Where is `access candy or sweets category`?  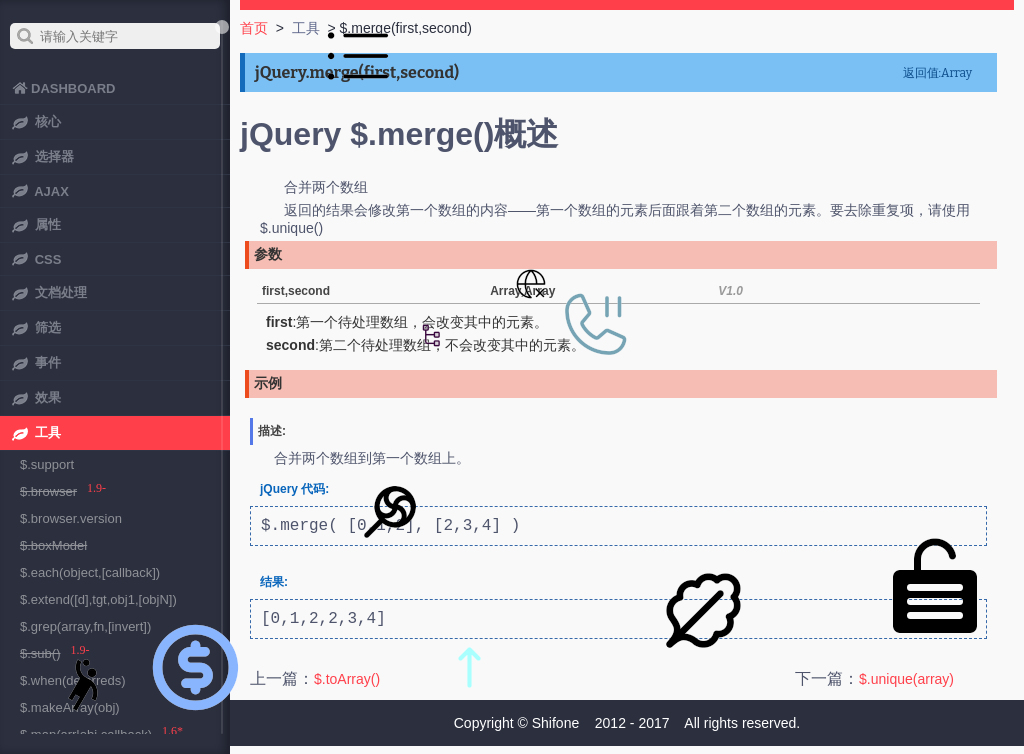 access candy or sweets category is located at coordinates (390, 512).